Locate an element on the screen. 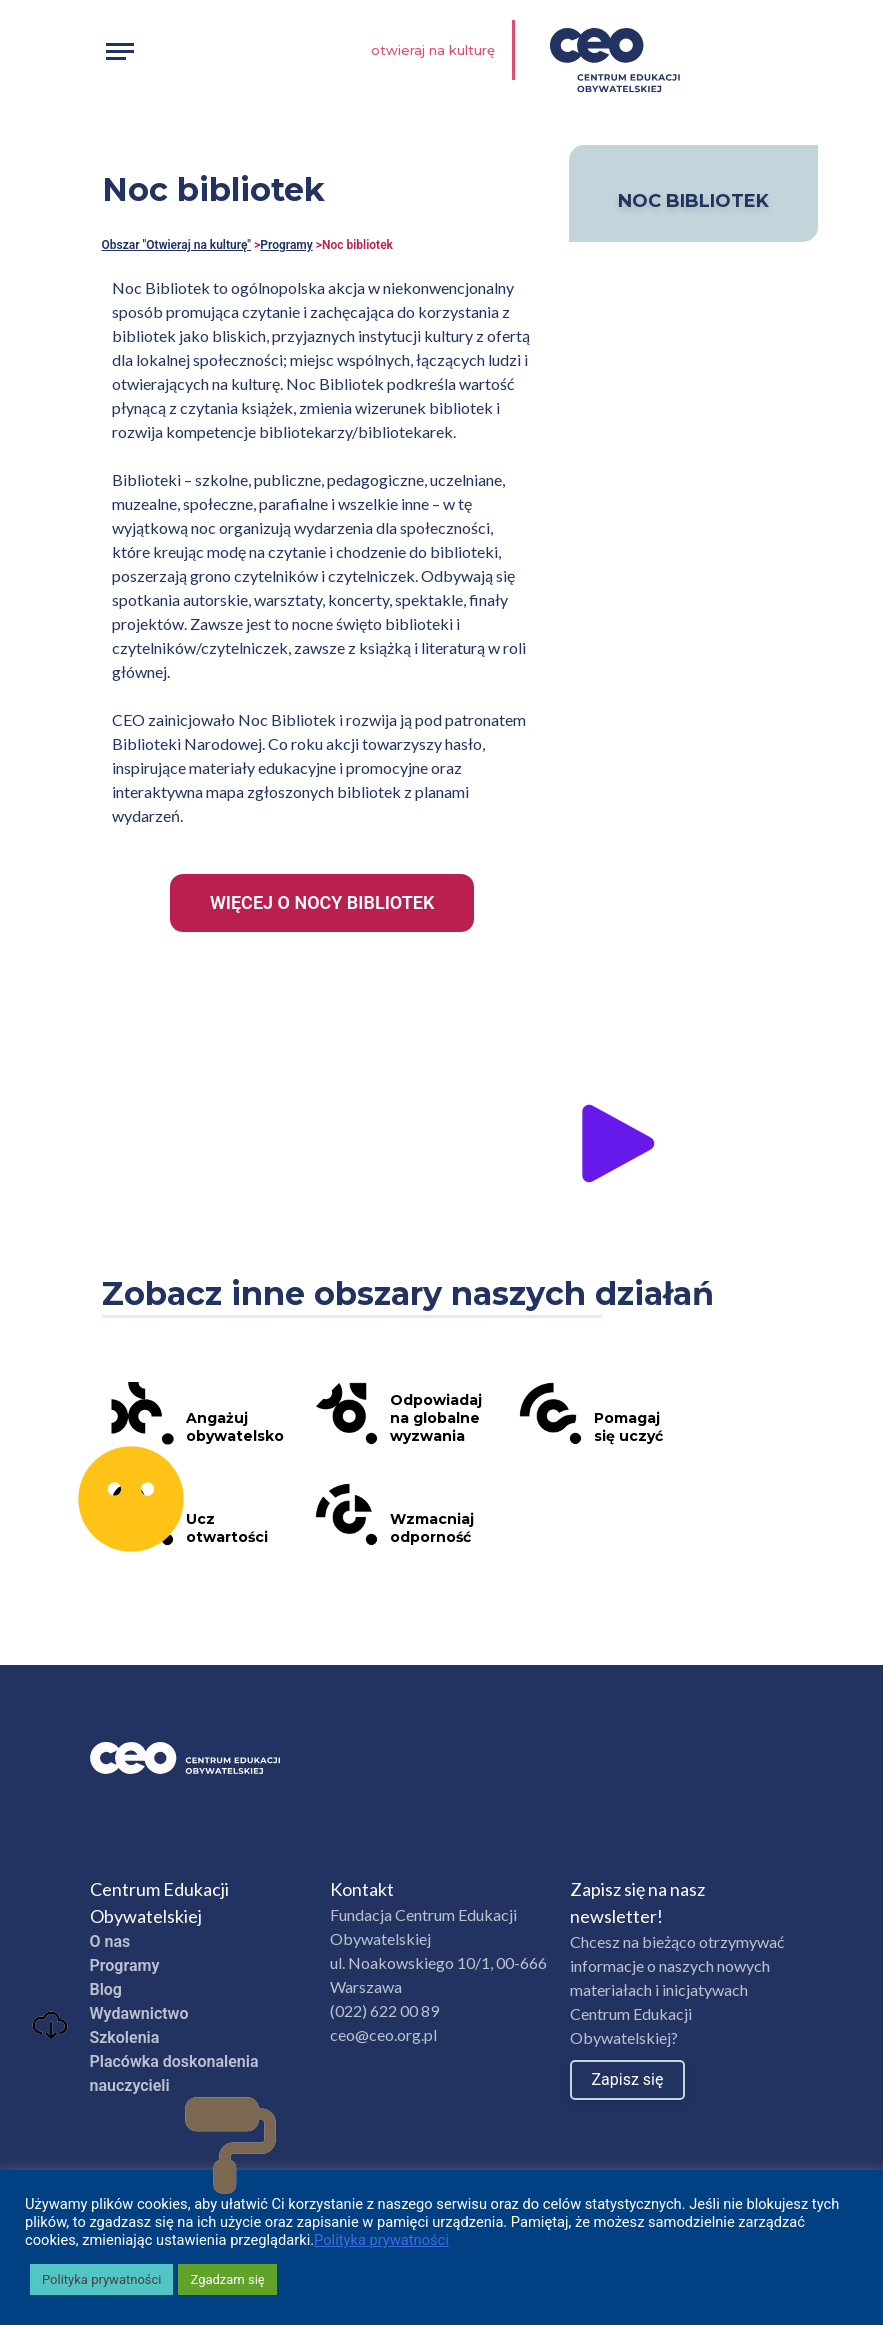  customize theme or appearance settings is located at coordinates (230, 2142).